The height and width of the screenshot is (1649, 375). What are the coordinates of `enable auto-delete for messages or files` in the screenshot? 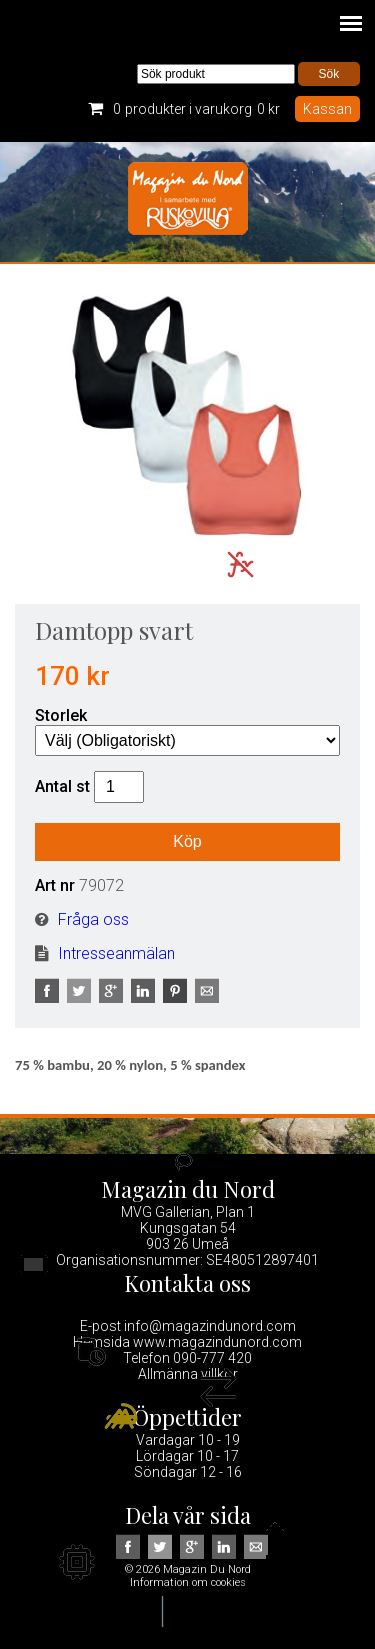 It's located at (91, 1351).